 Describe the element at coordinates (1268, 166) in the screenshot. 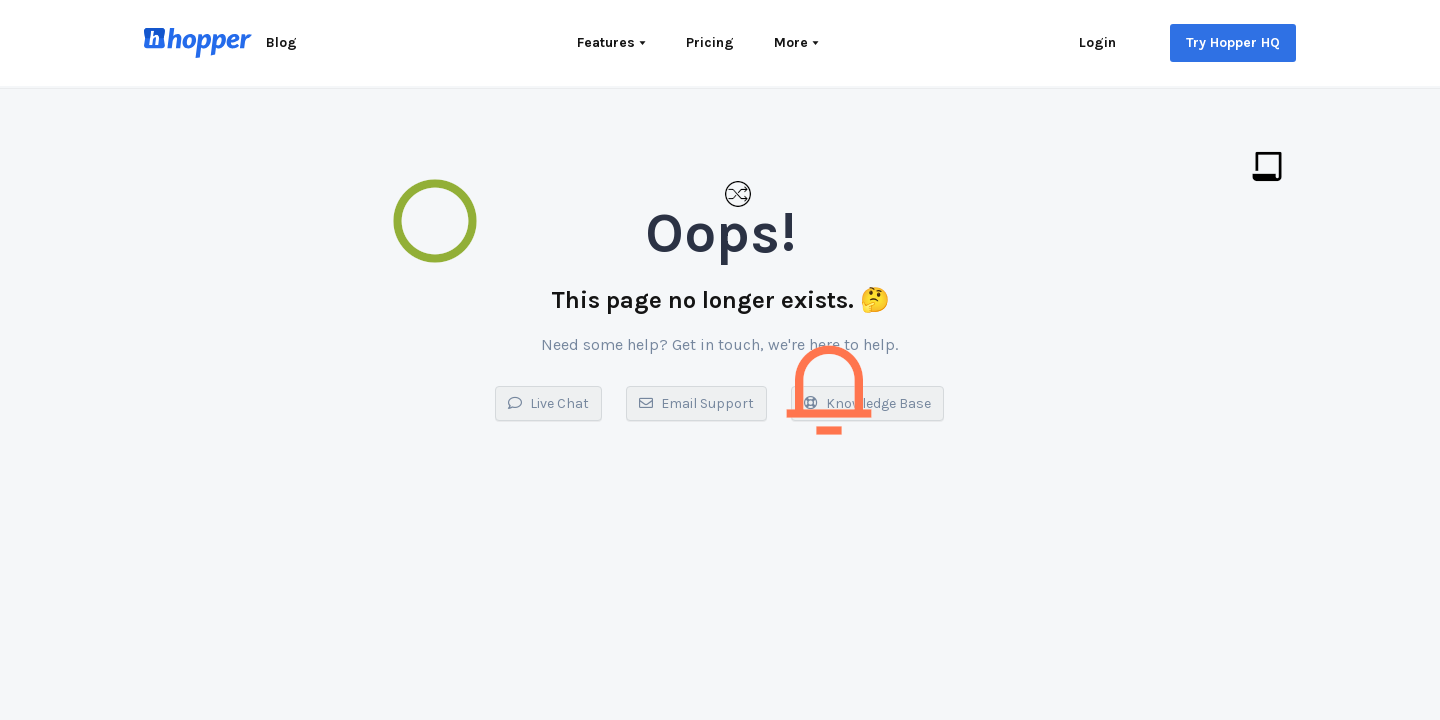

I see `view document or paper file` at that location.